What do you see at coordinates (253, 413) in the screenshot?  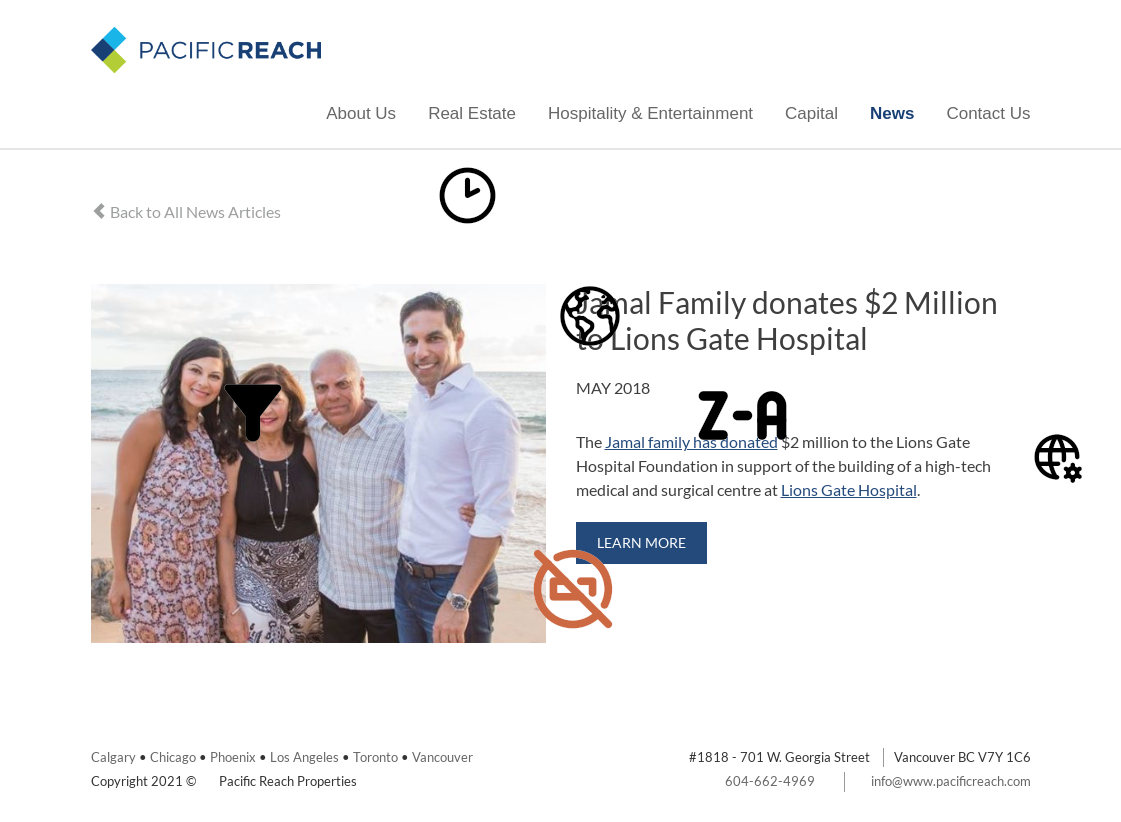 I see `filter or sort content` at bounding box center [253, 413].